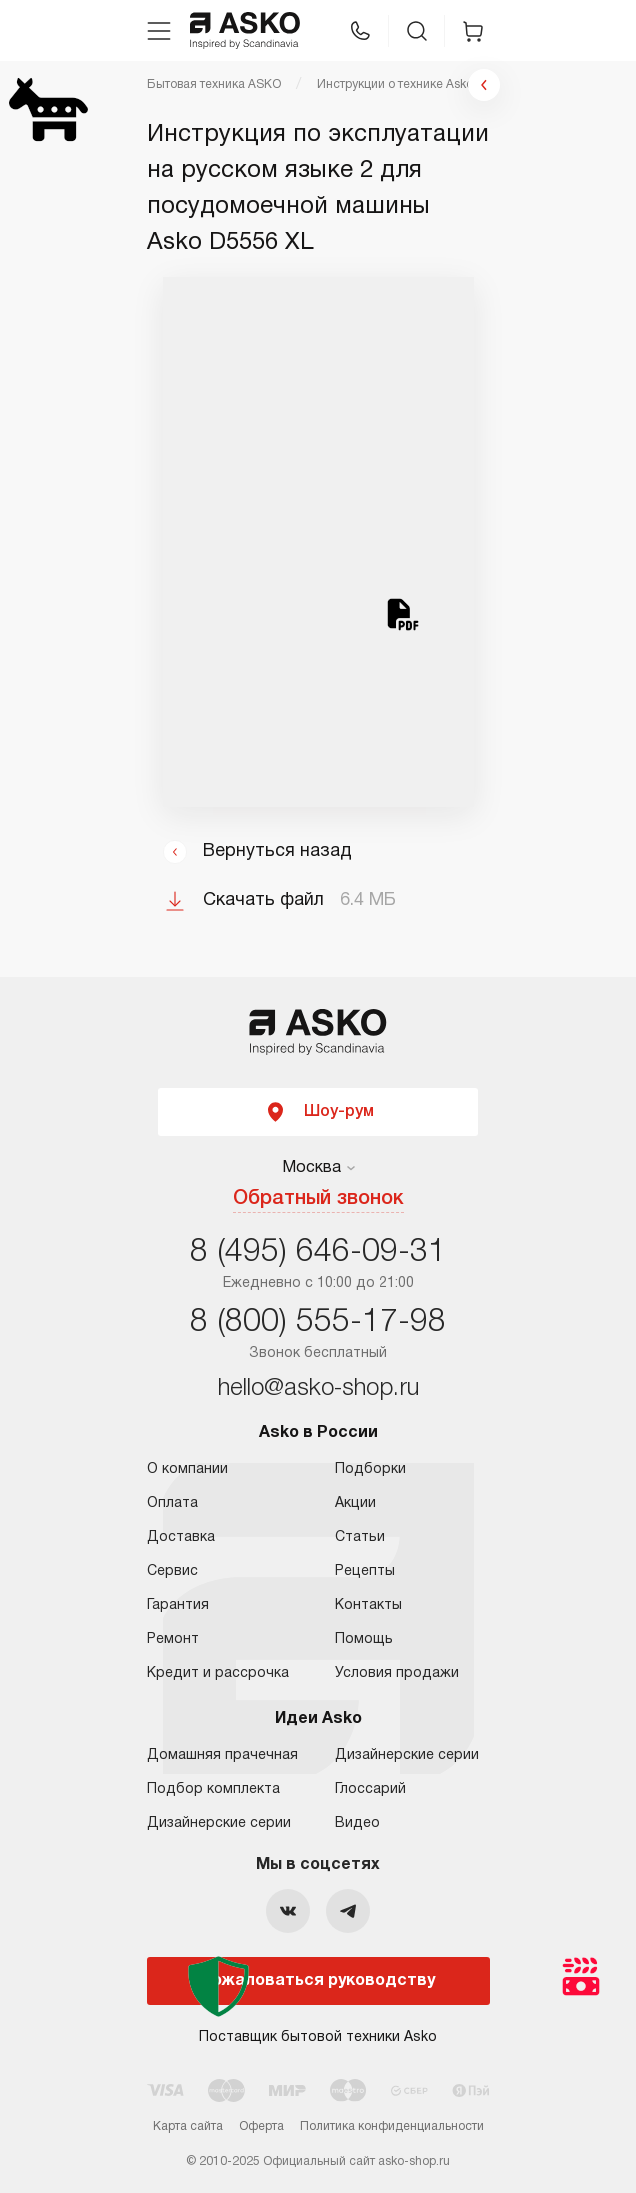  I want to click on indicates partial security or protection status, so click(218, 1986).